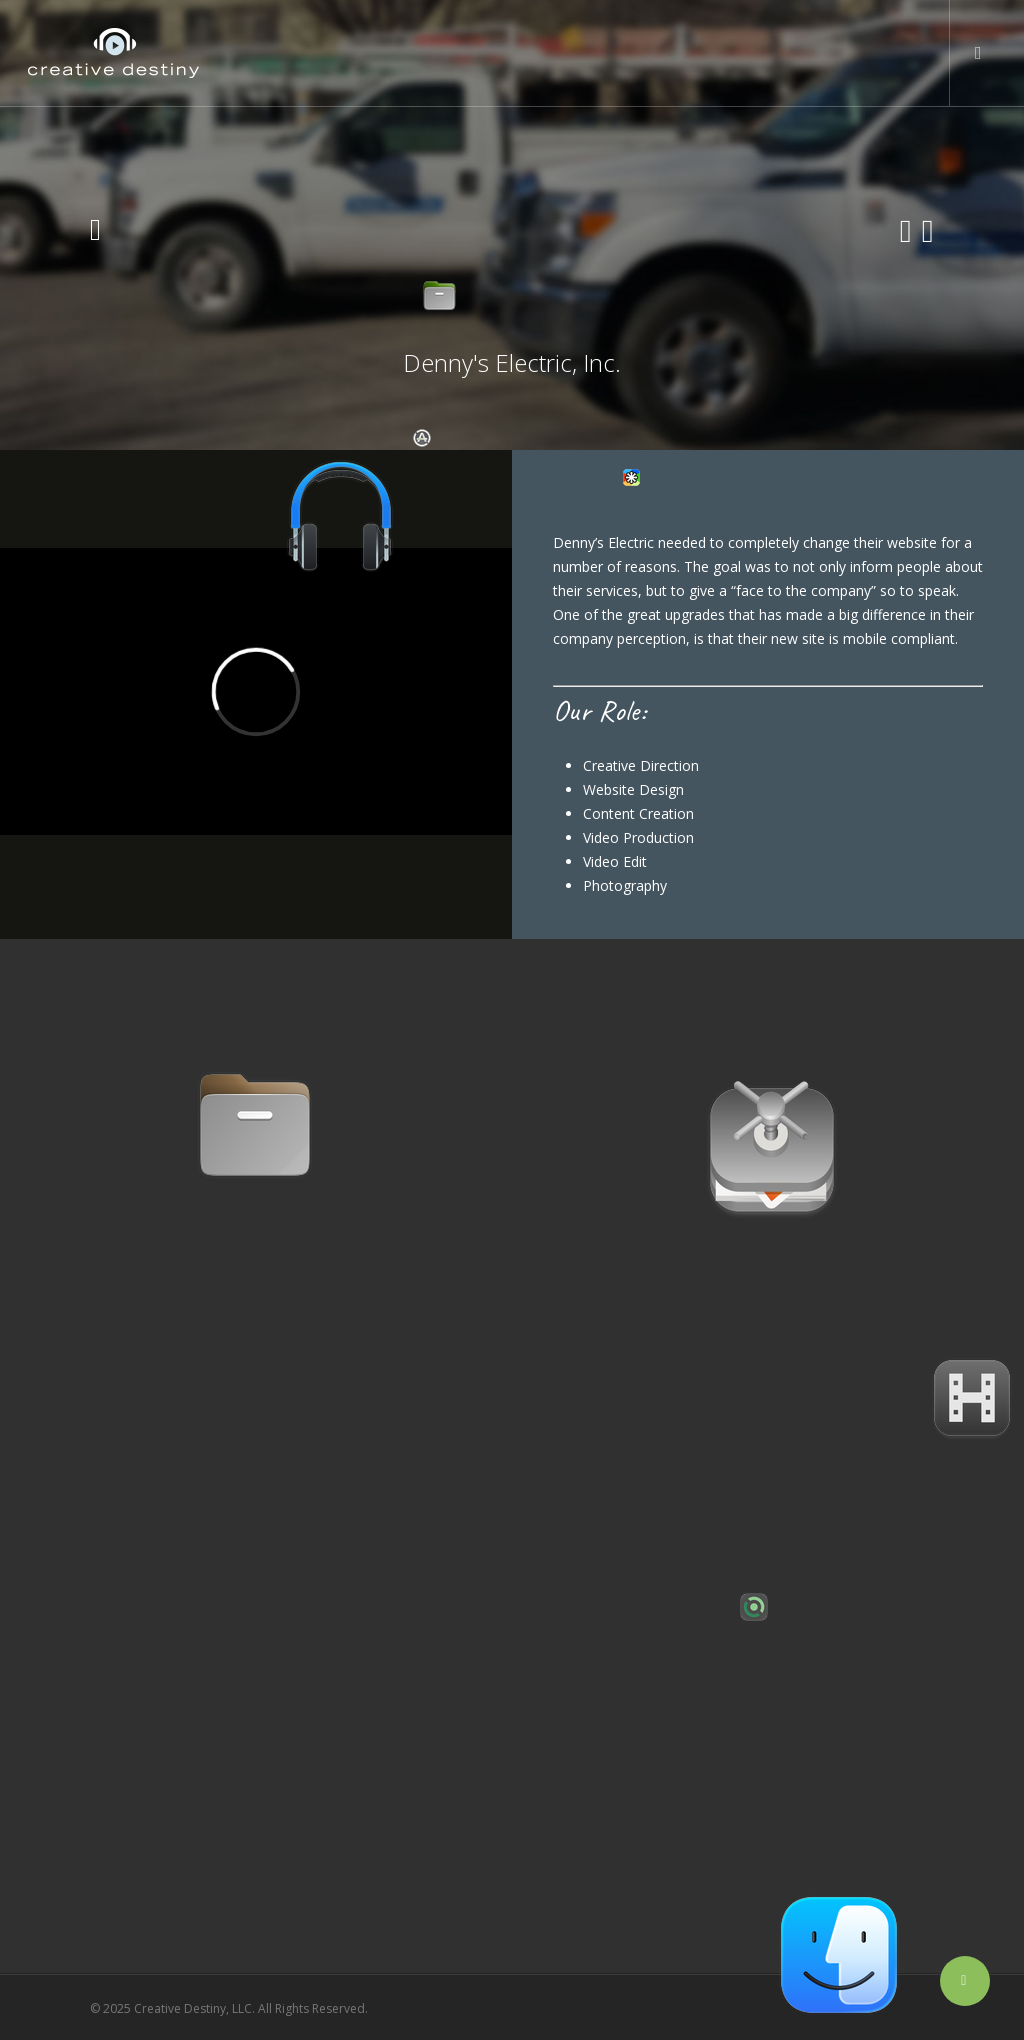 The width and height of the screenshot is (1024, 2040). I want to click on open the void linux application, so click(754, 1607).